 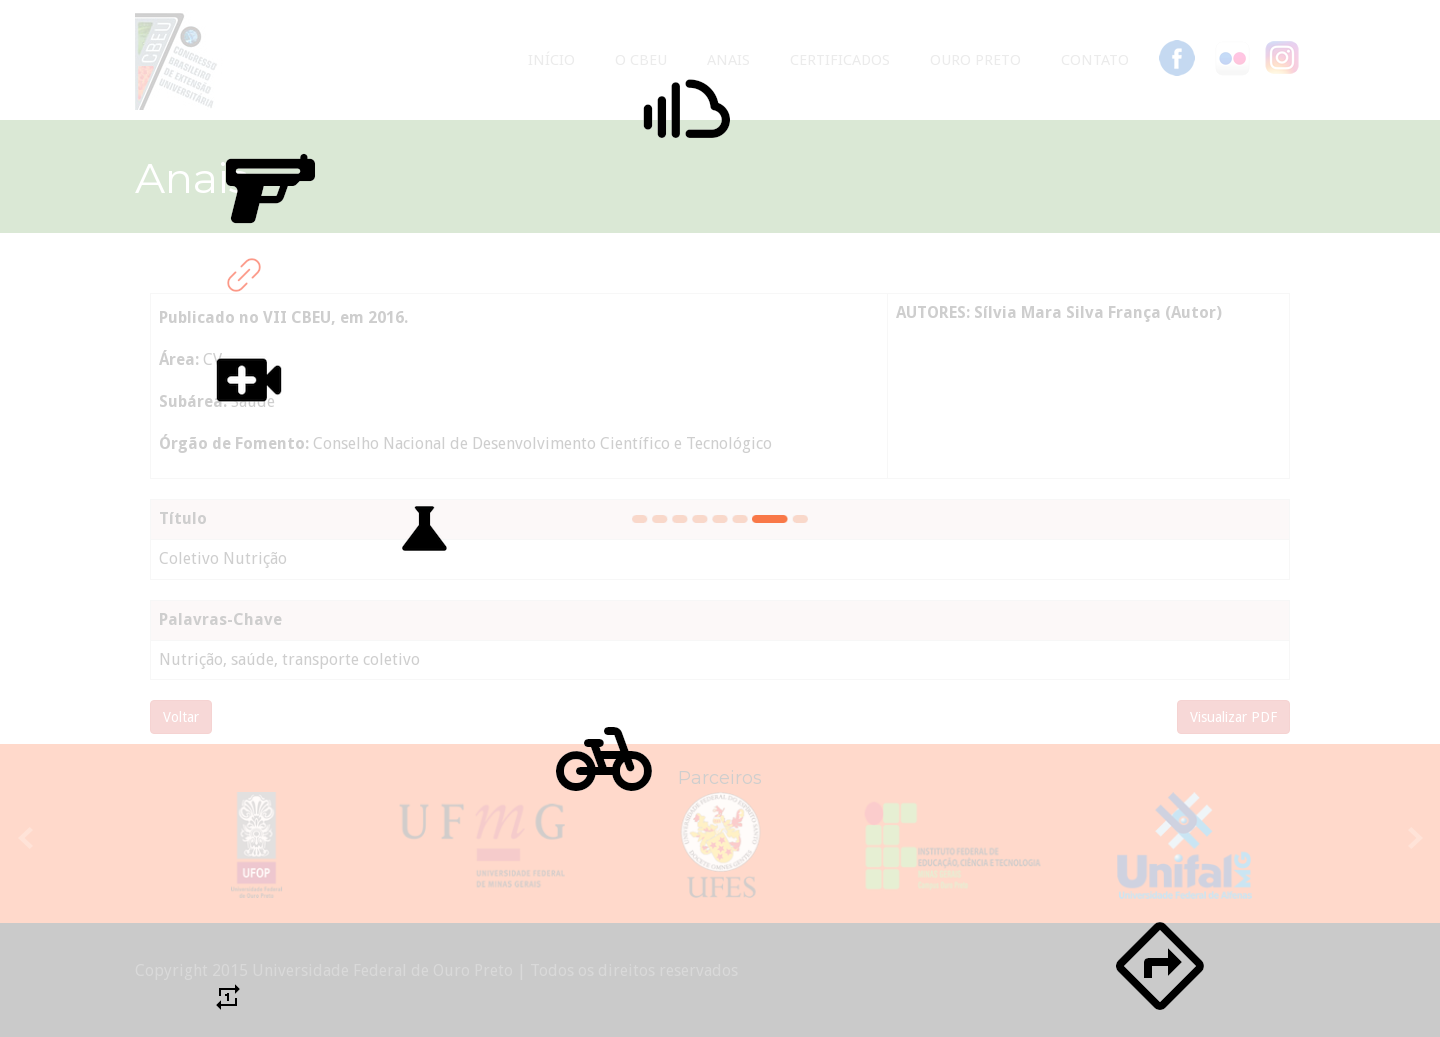 What do you see at coordinates (228, 997) in the screenshot?
I see `repeat current track once` at bounding box center [228, 997].